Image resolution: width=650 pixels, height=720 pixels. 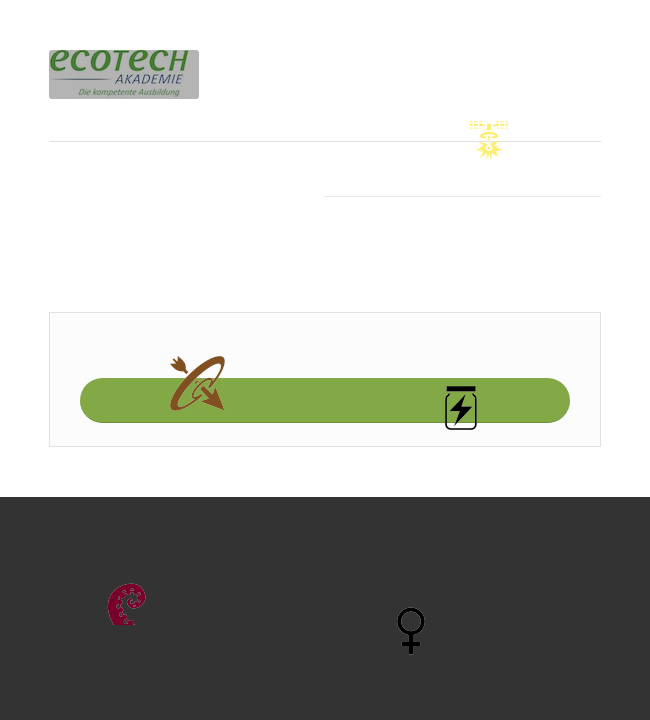 I want to click on activate rapid or accelerated movement, so click(x=197, y=383).